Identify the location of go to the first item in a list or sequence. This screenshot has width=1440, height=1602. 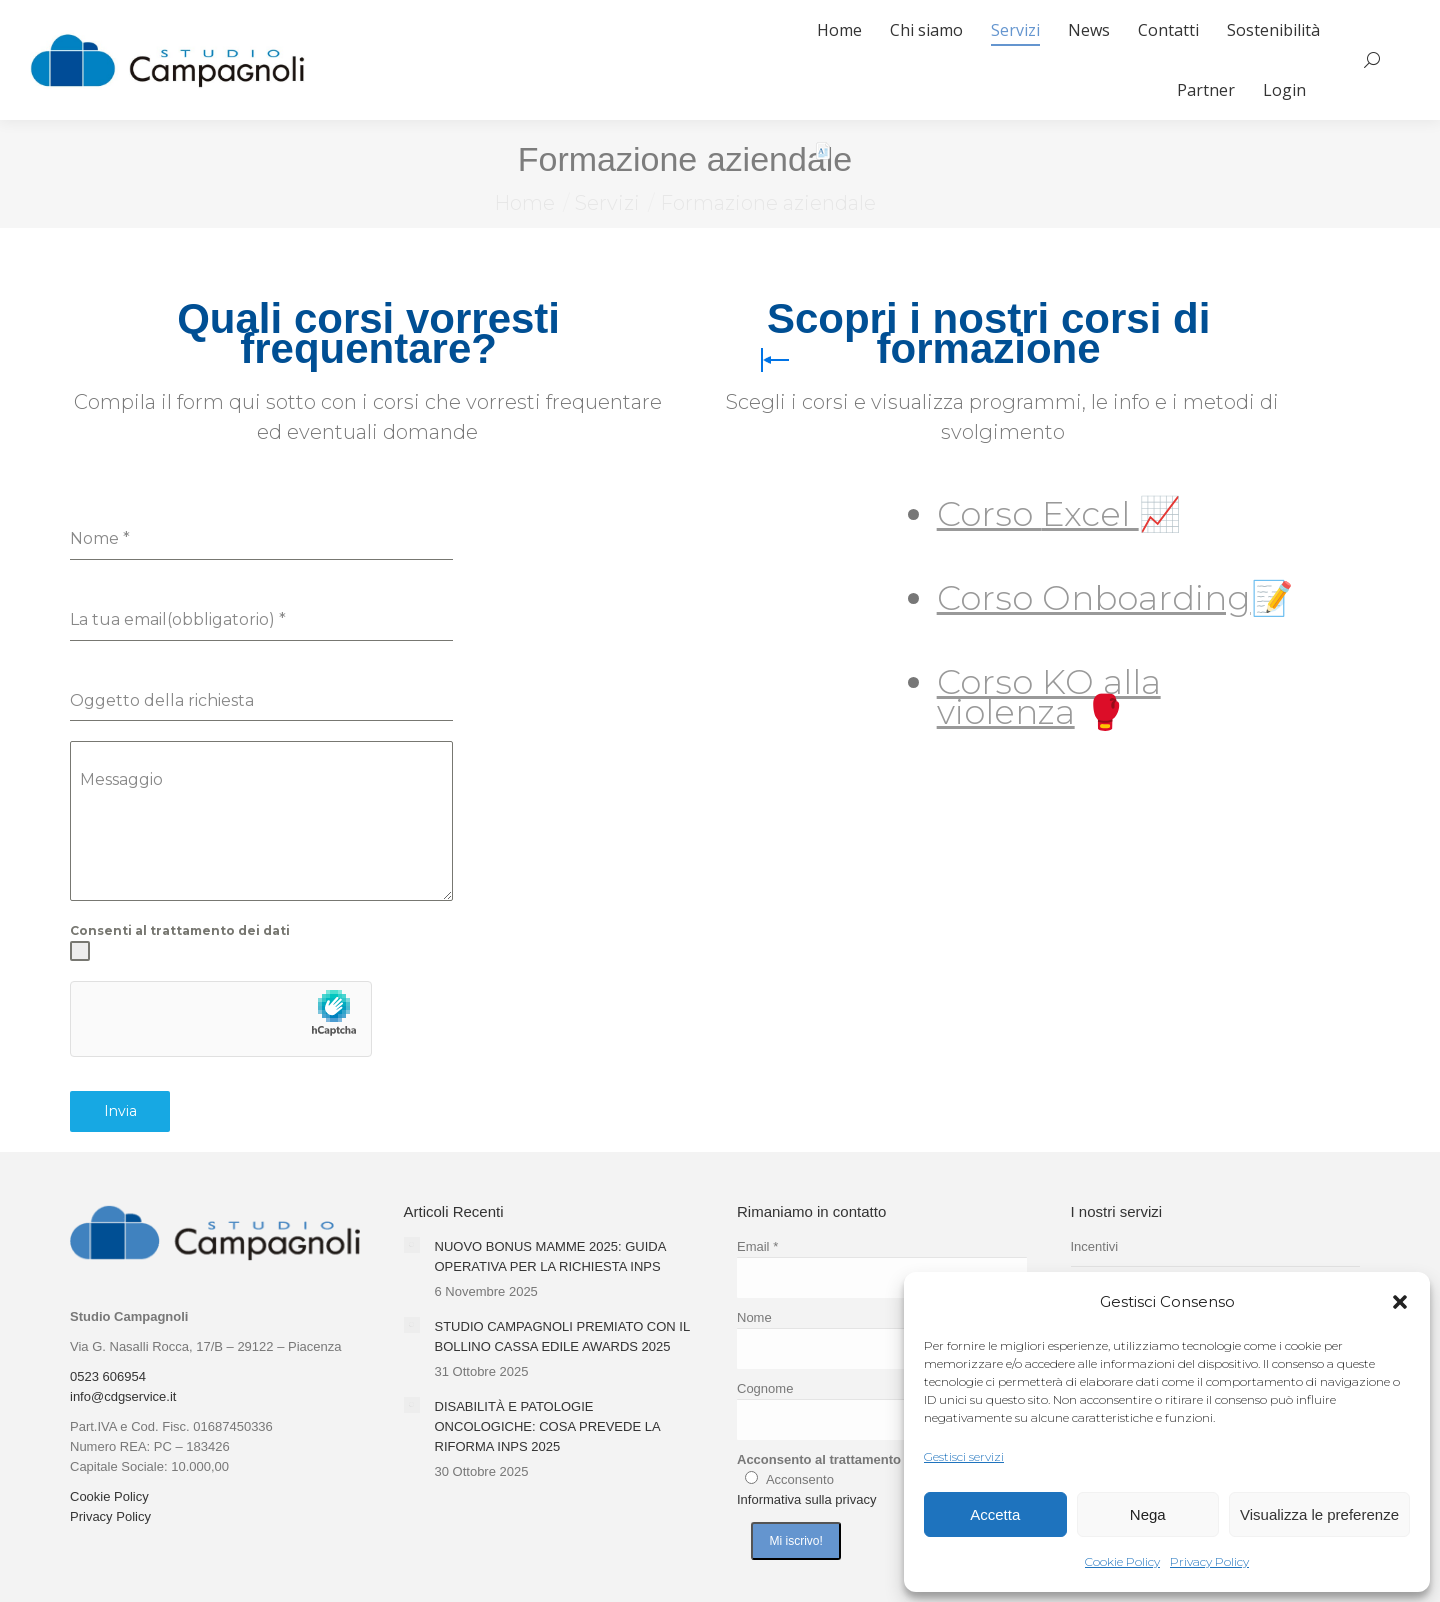
(775, 360).